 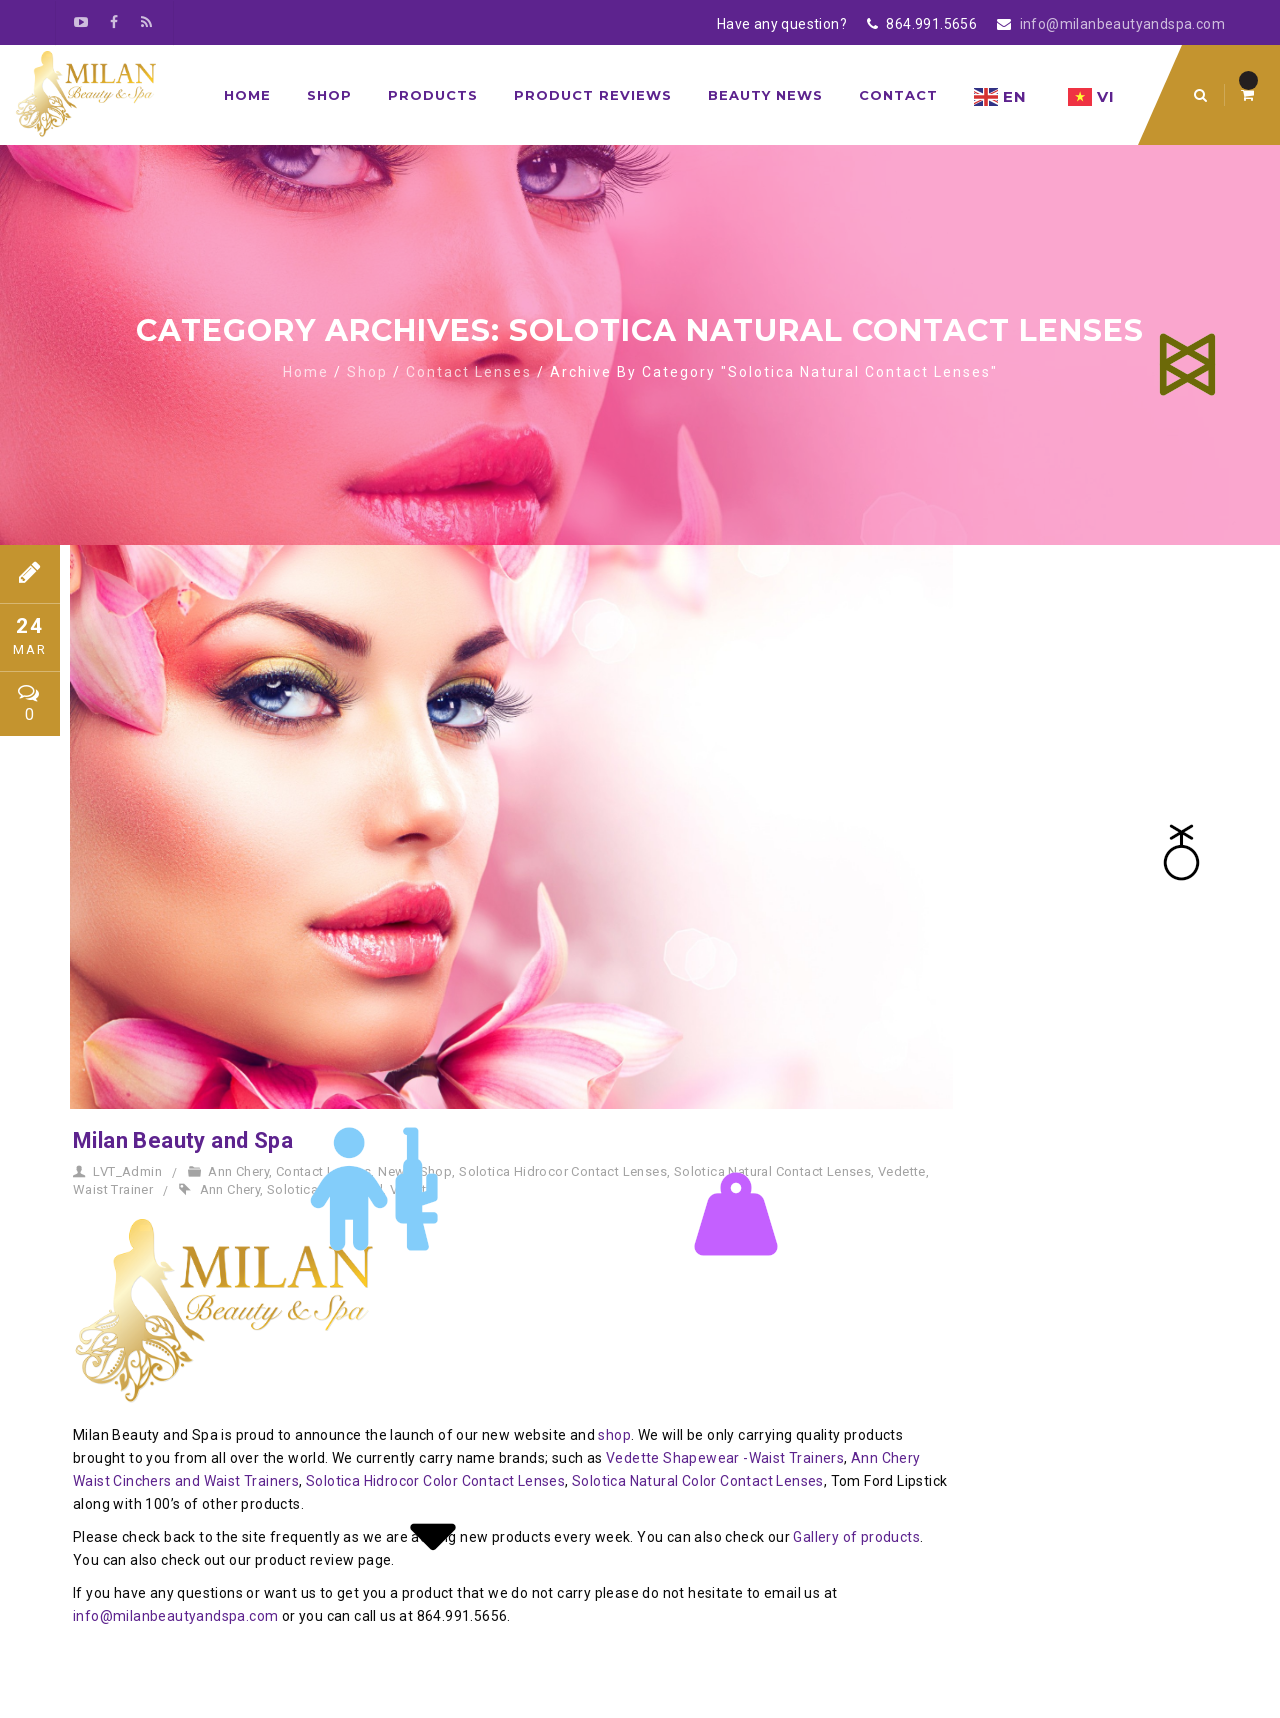 What do you see at coordinates (1181, 852) in the screenshot?
I see `indicates nonbinary gender identity option` at bounding box center [1181, 852].